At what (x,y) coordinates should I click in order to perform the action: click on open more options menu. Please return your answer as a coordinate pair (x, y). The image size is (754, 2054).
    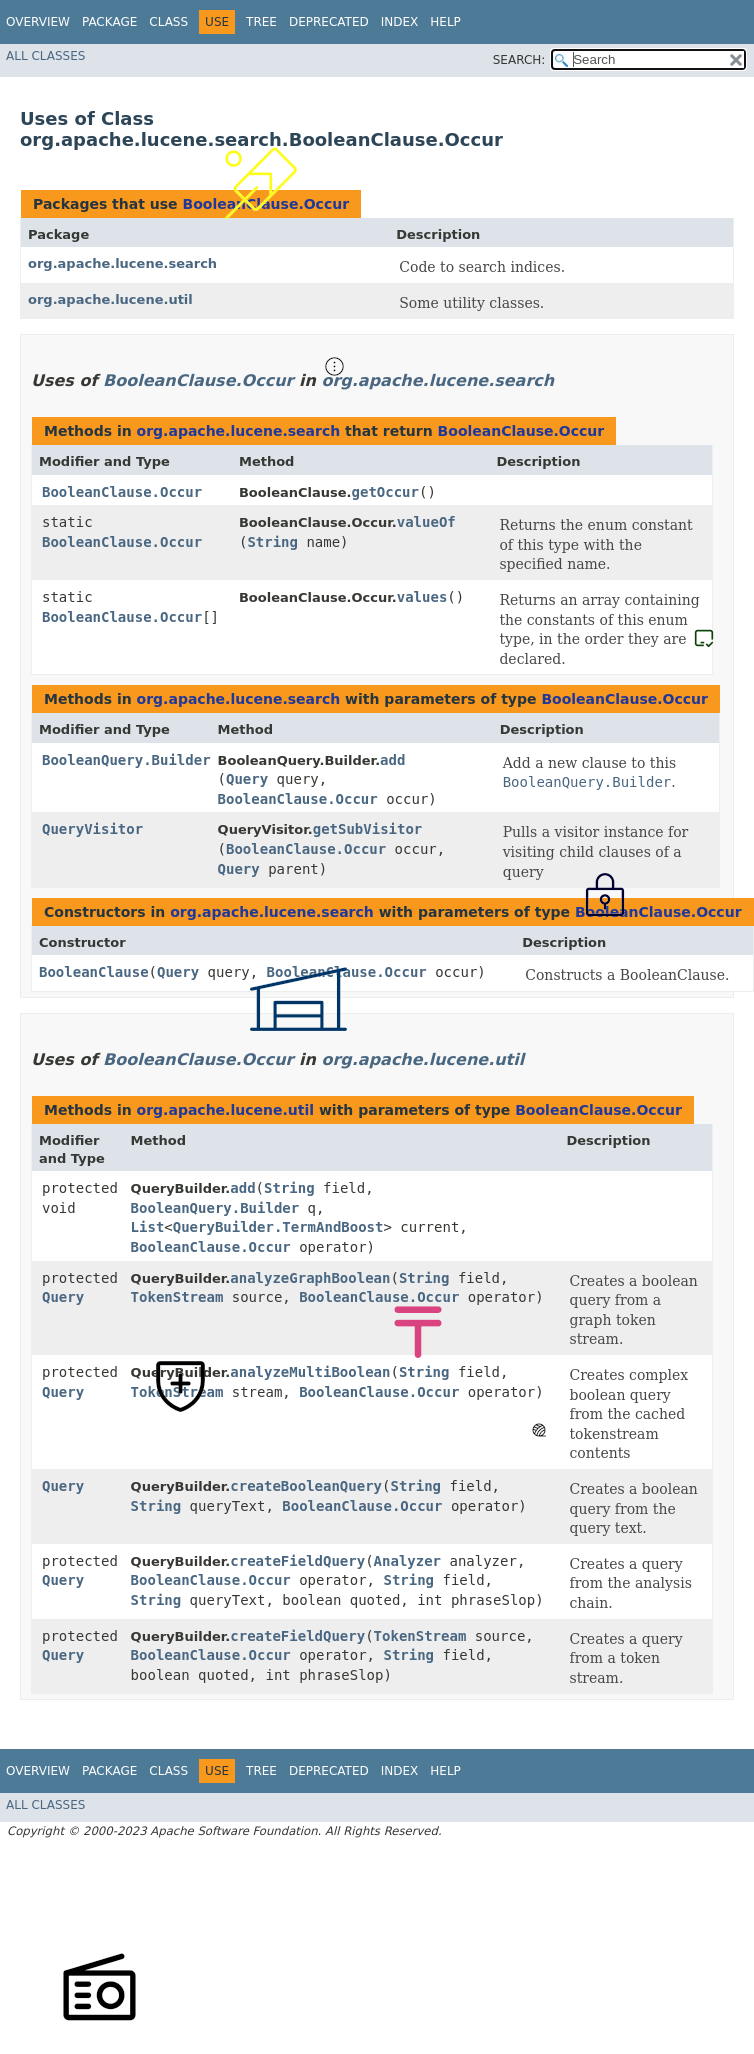
    Looking at the image, I should click on (334, 366).